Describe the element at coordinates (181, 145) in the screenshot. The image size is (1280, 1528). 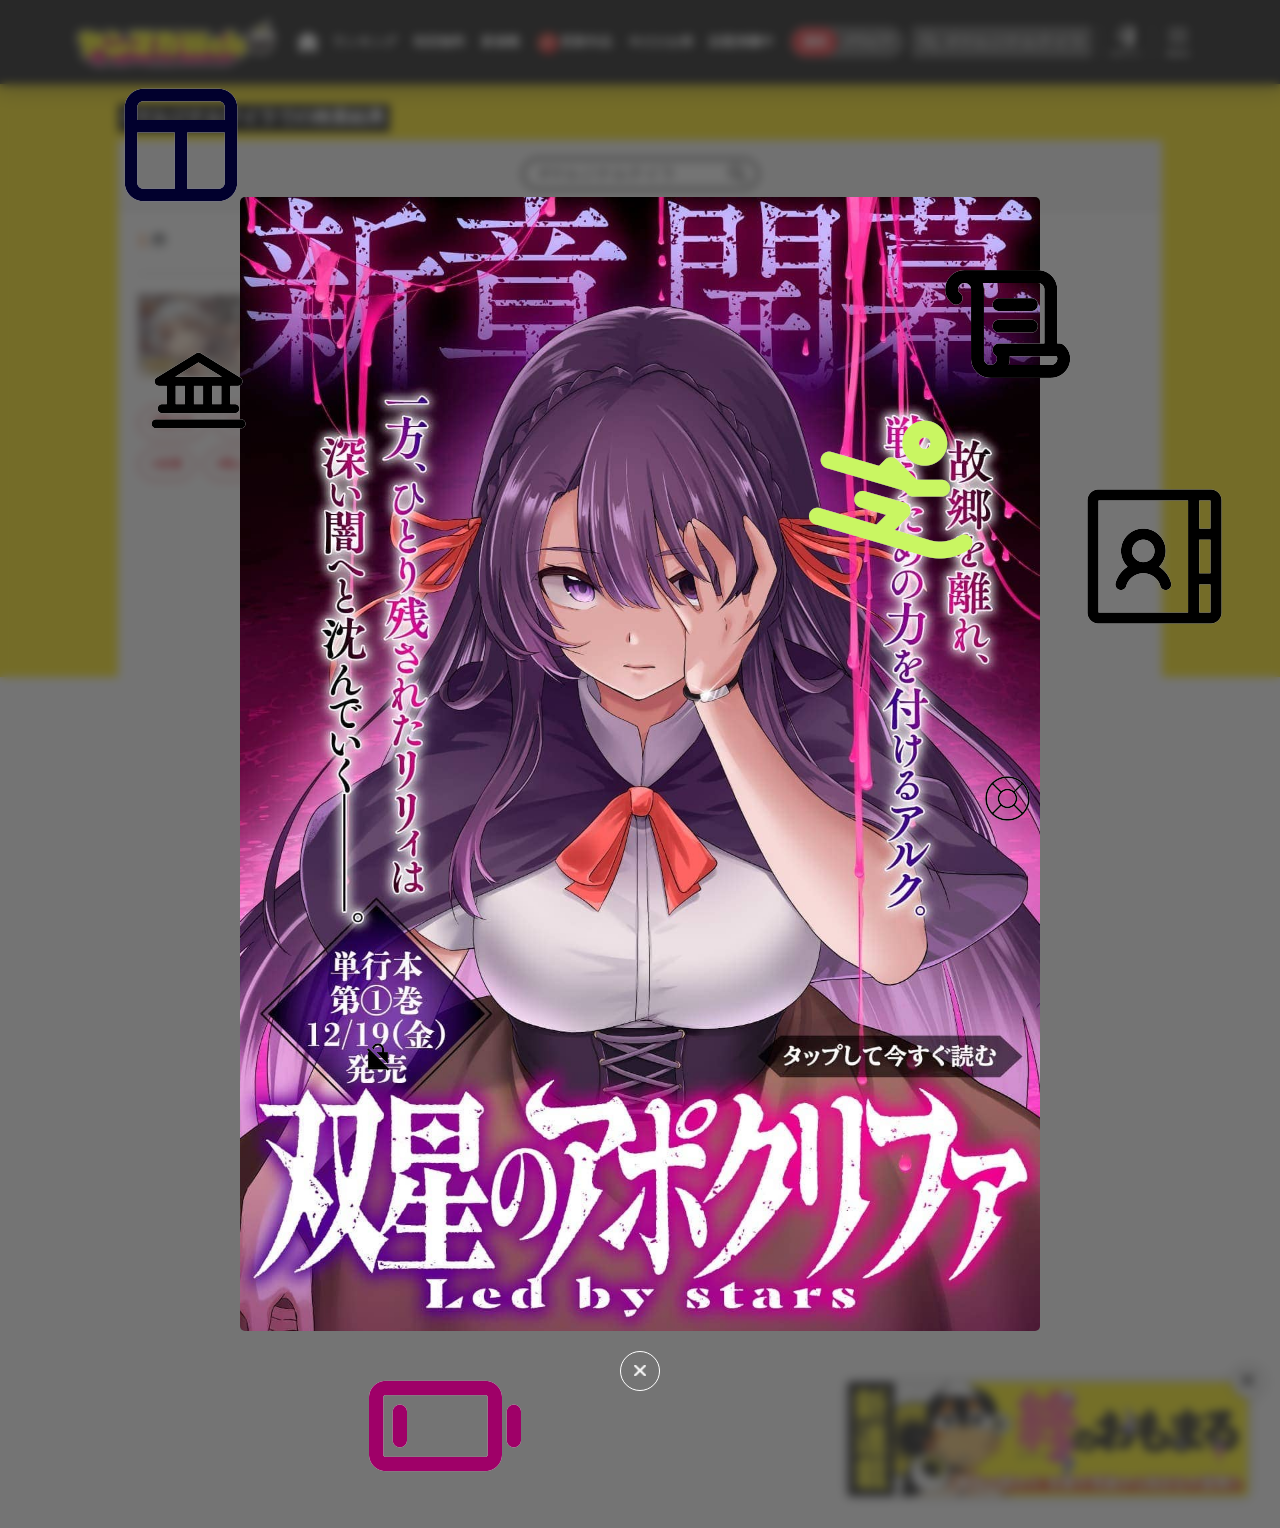
I see `switch to grid or layout view` at that location.